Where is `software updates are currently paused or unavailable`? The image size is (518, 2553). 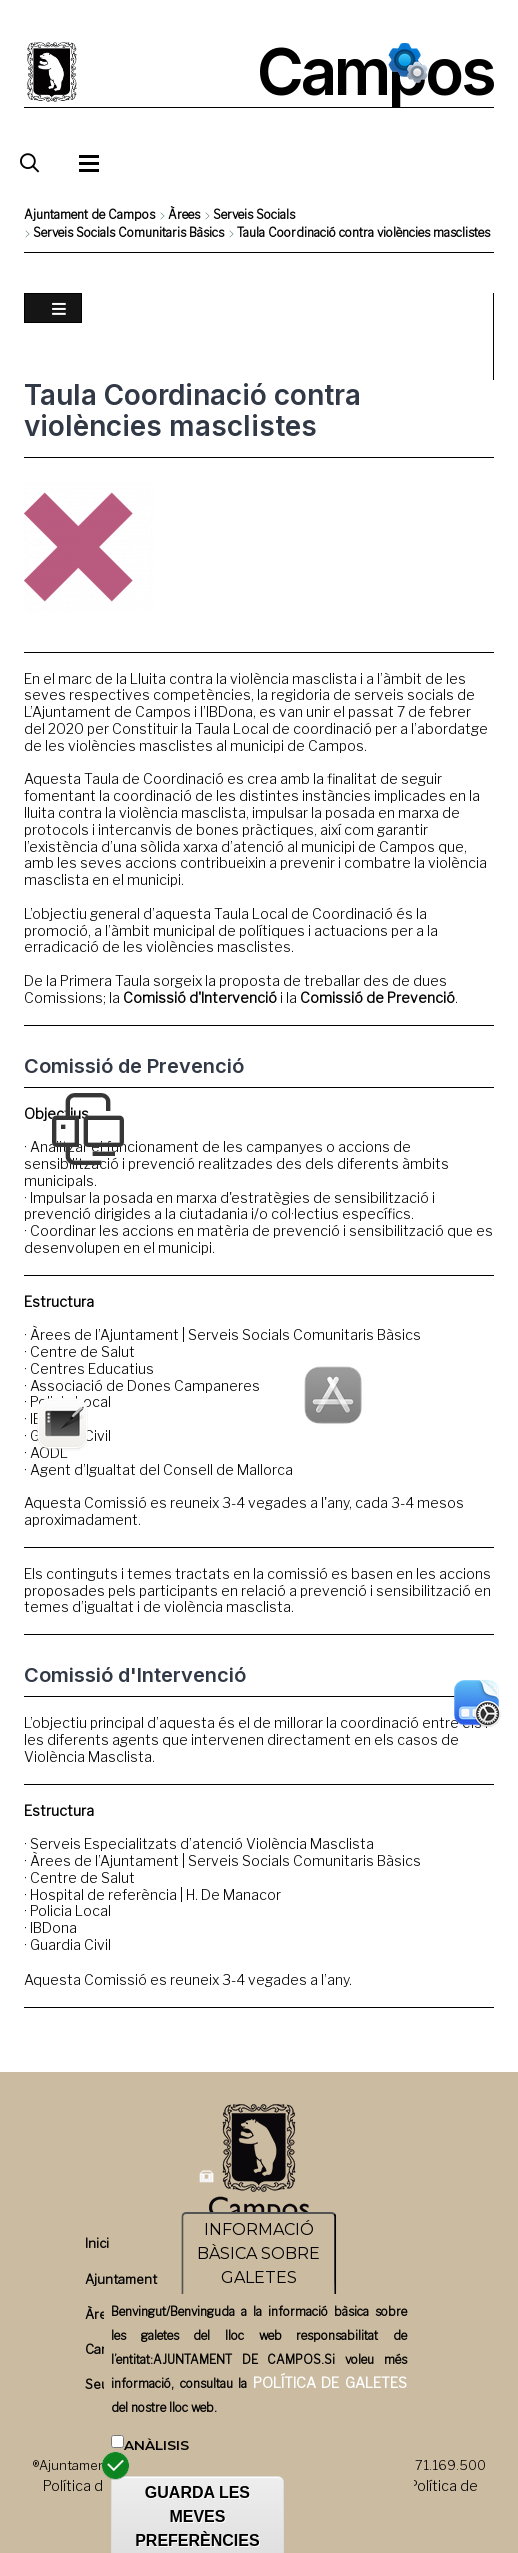
software updates are currently paused or unavailable is located at coordinates (206, 2174).